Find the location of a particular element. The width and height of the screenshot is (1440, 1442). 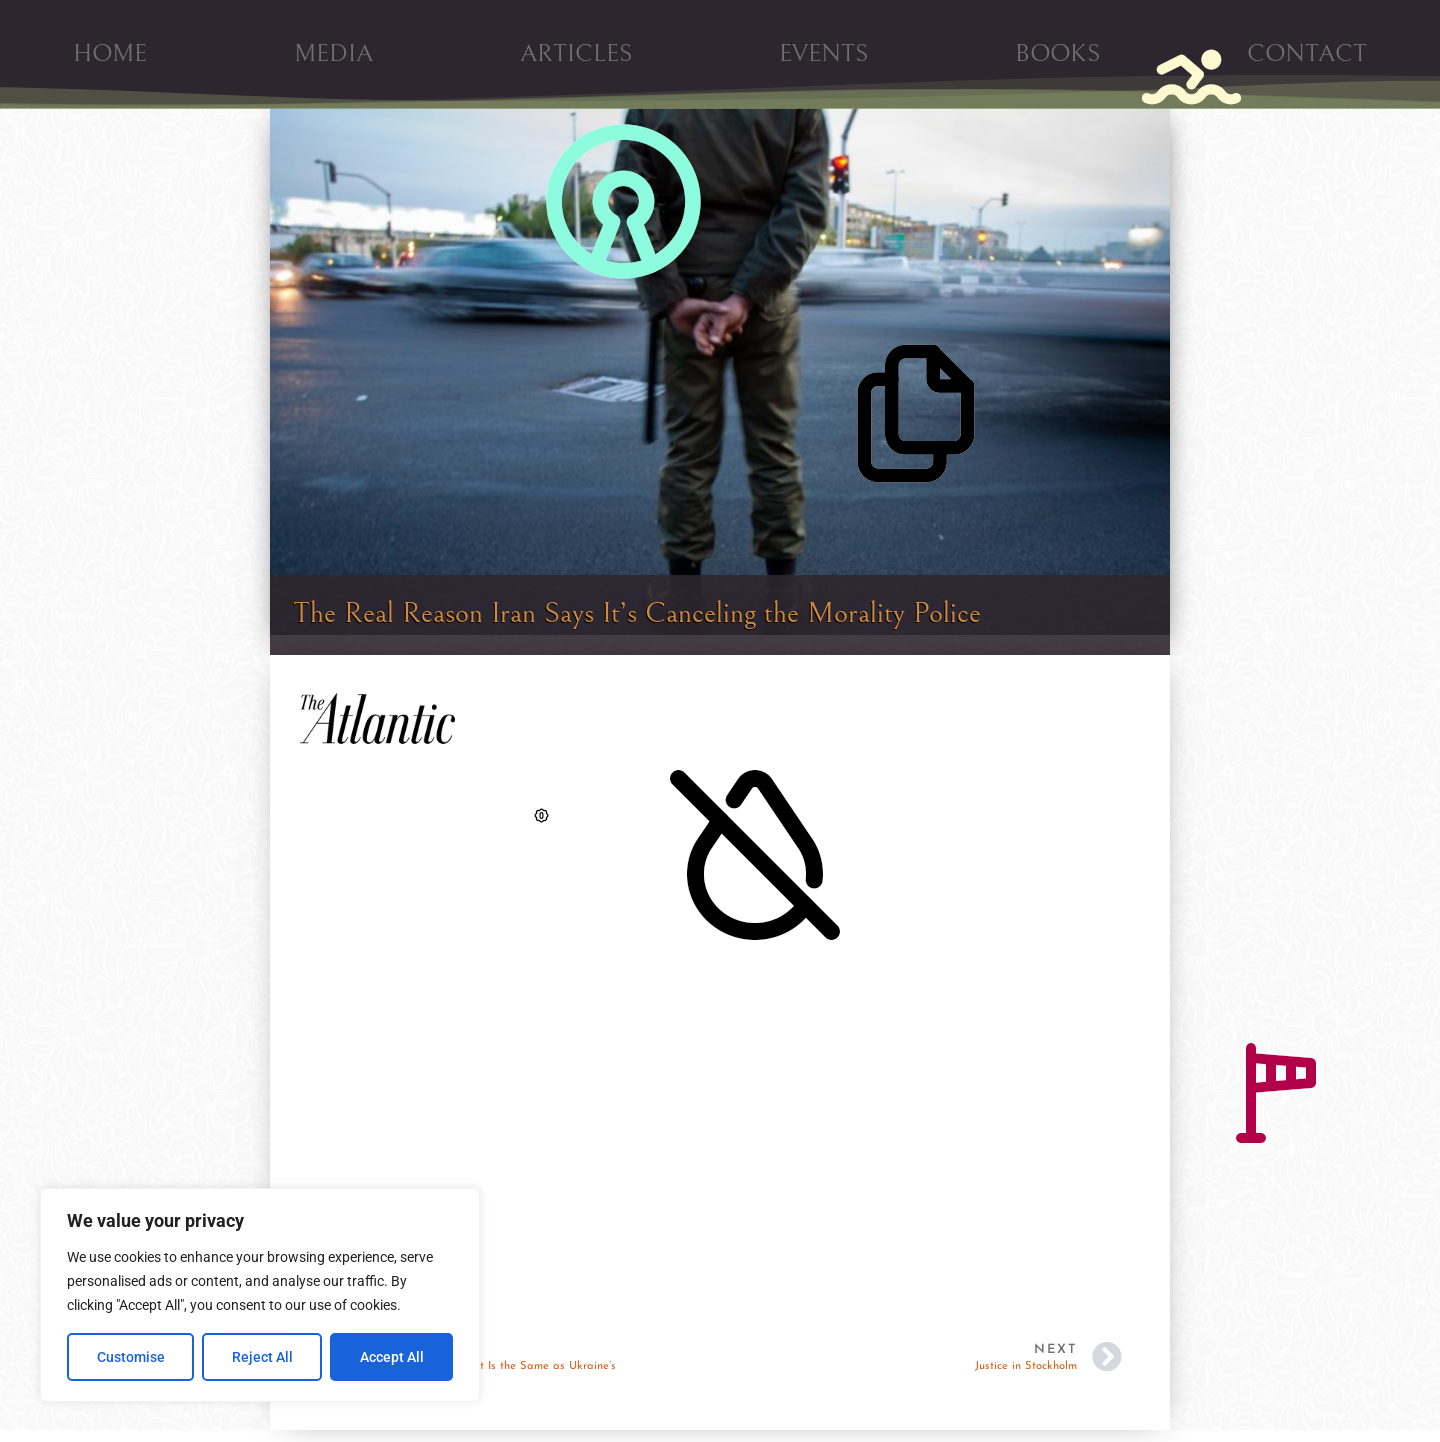

view multiple files or documents is located at coordinates (912, 413).